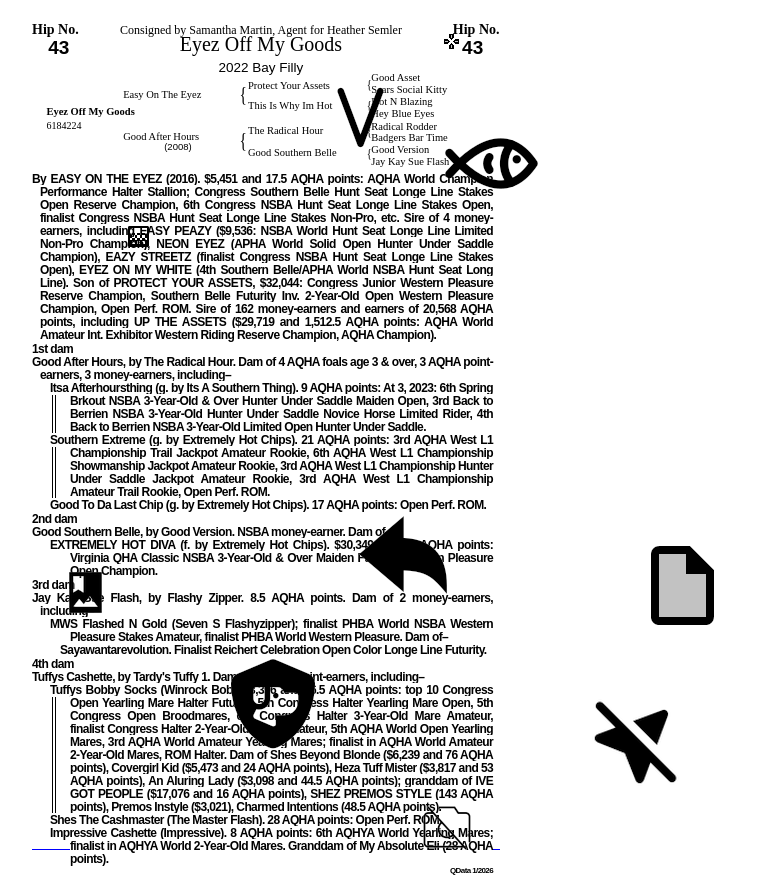 The width and height of the screenshot is (768, 878). Describe the element at coordinates (403, 555) in the screenshot. I see `undo the last action` at that location.